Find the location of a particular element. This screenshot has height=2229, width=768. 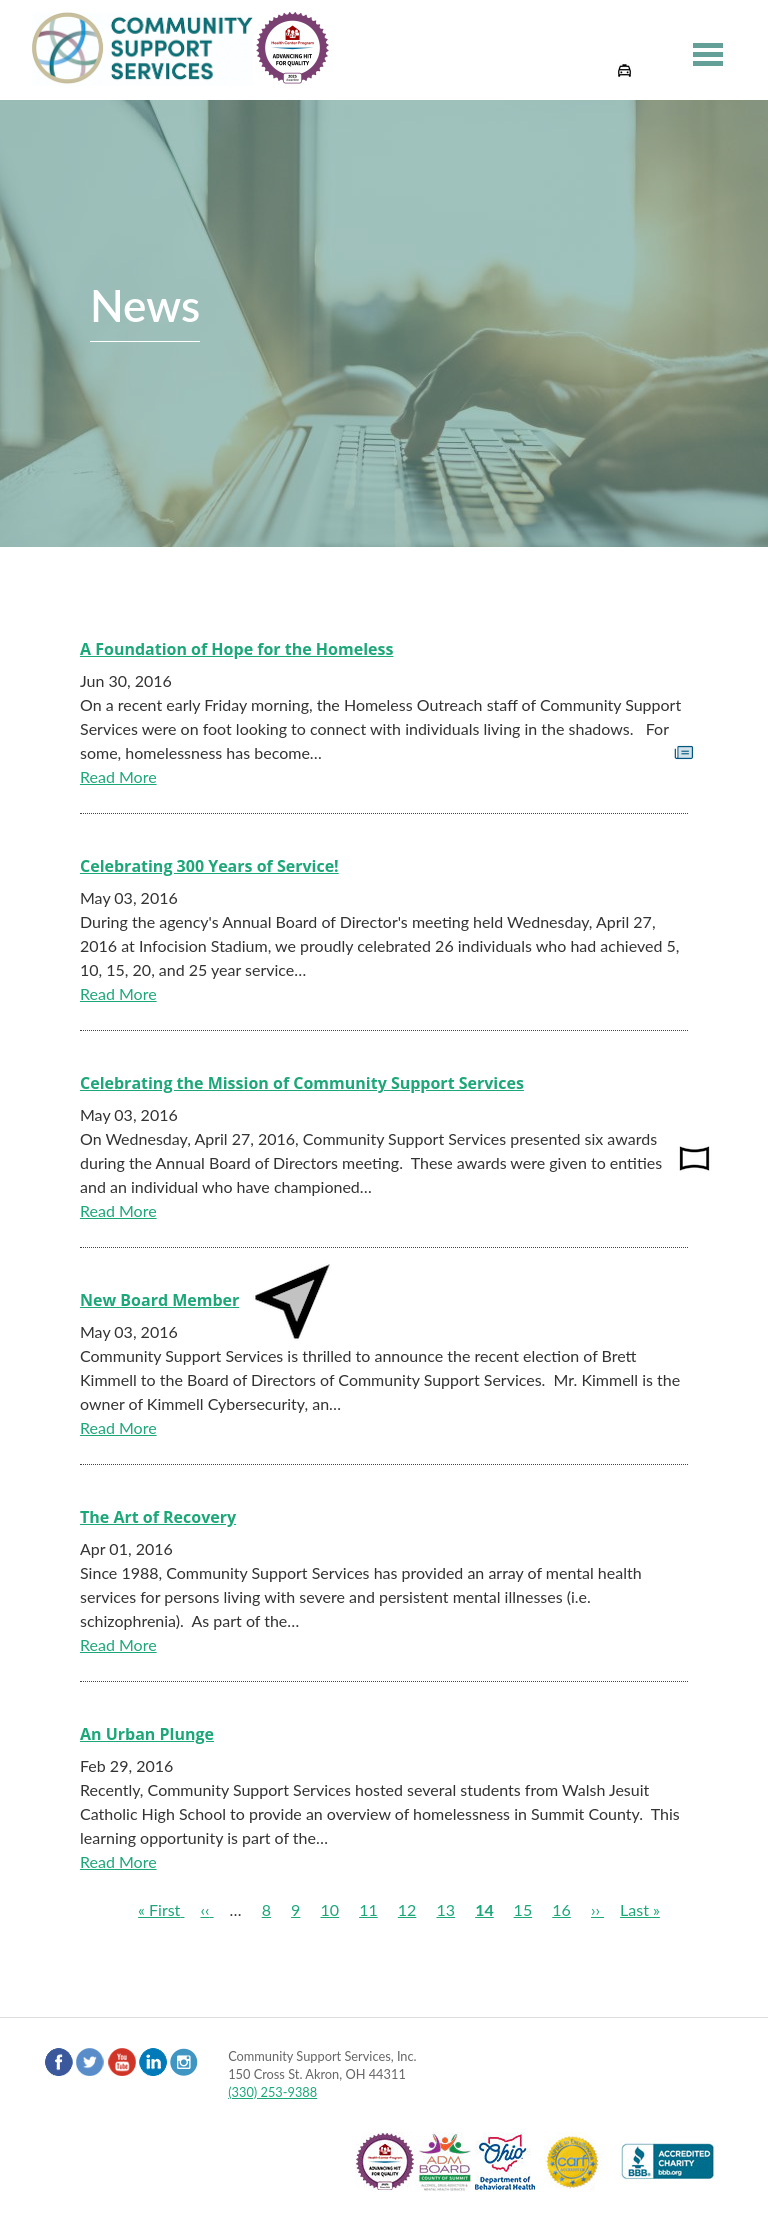

switch to panorama photo mode is located at coordinates (694, 1158).